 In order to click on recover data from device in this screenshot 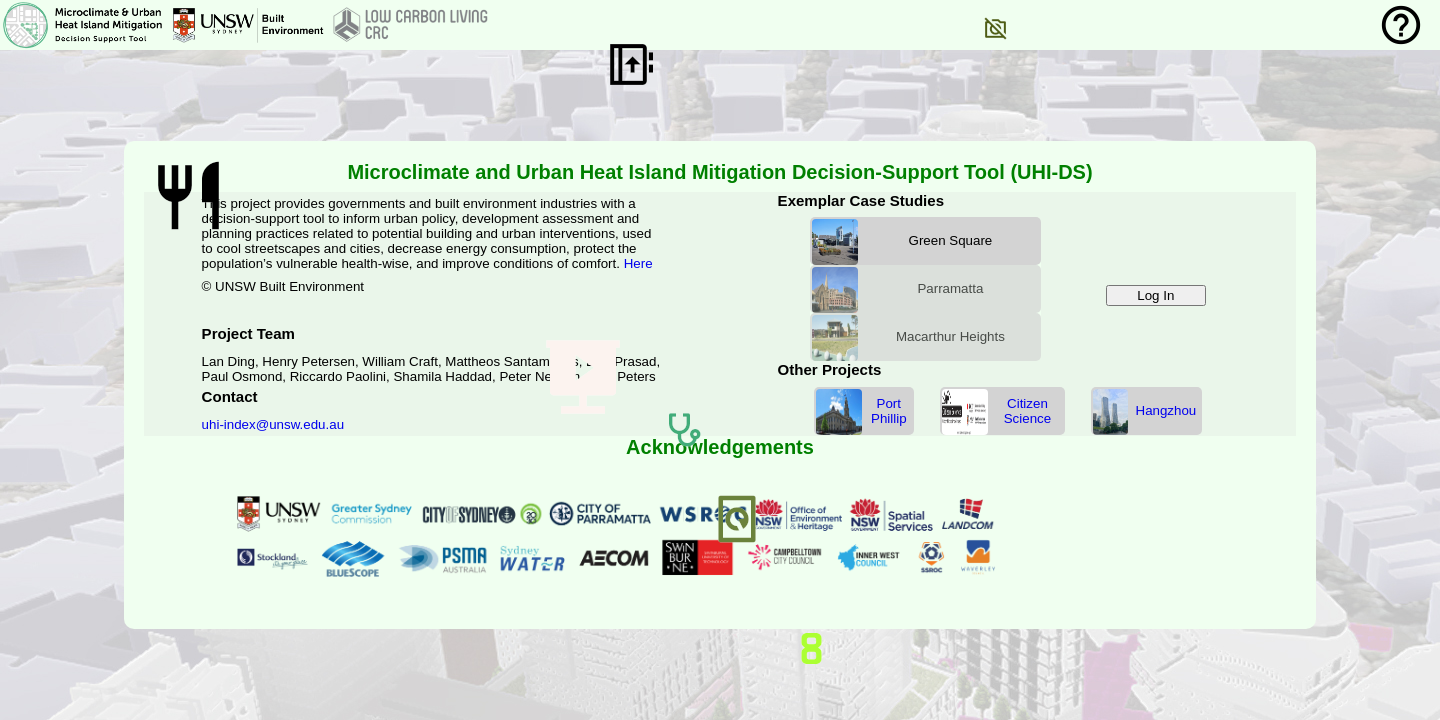, I will do `click(737, 519)`.